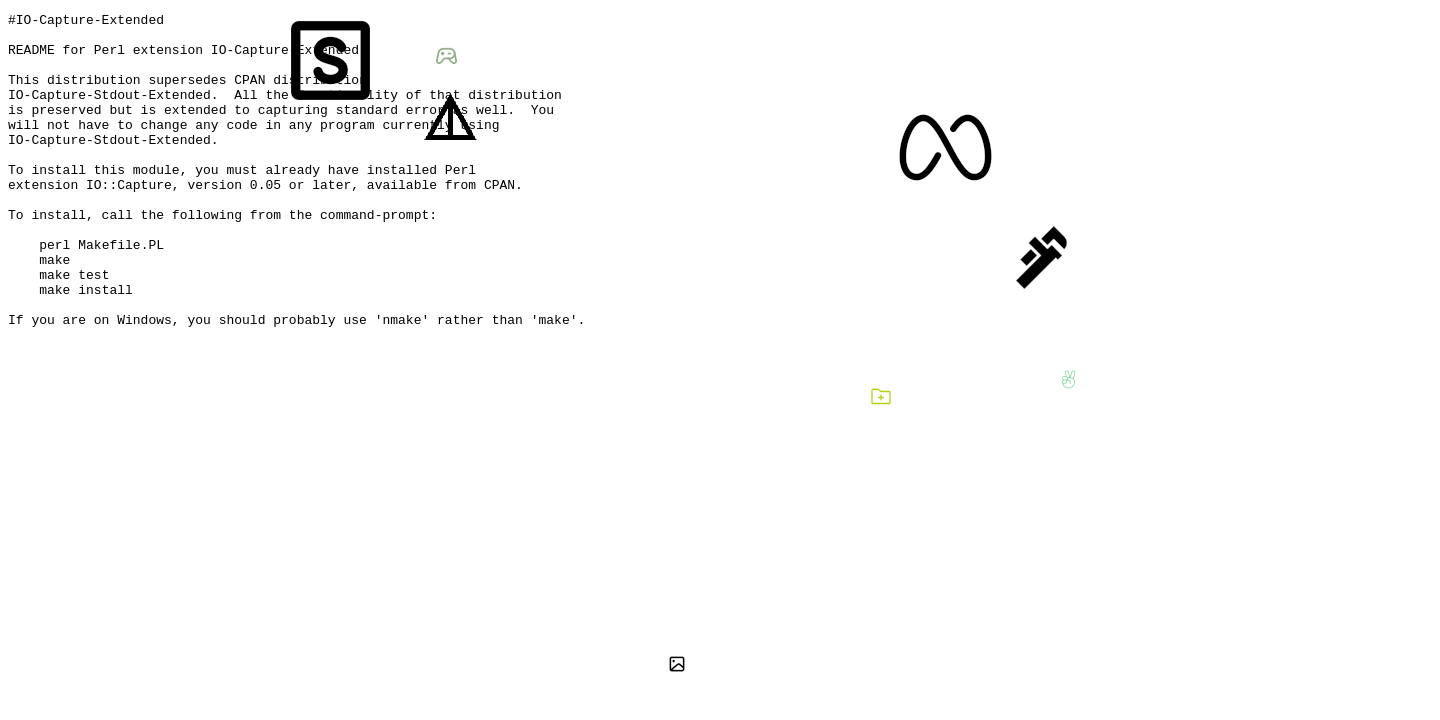  I want to click on view item details, so click(450, 116).